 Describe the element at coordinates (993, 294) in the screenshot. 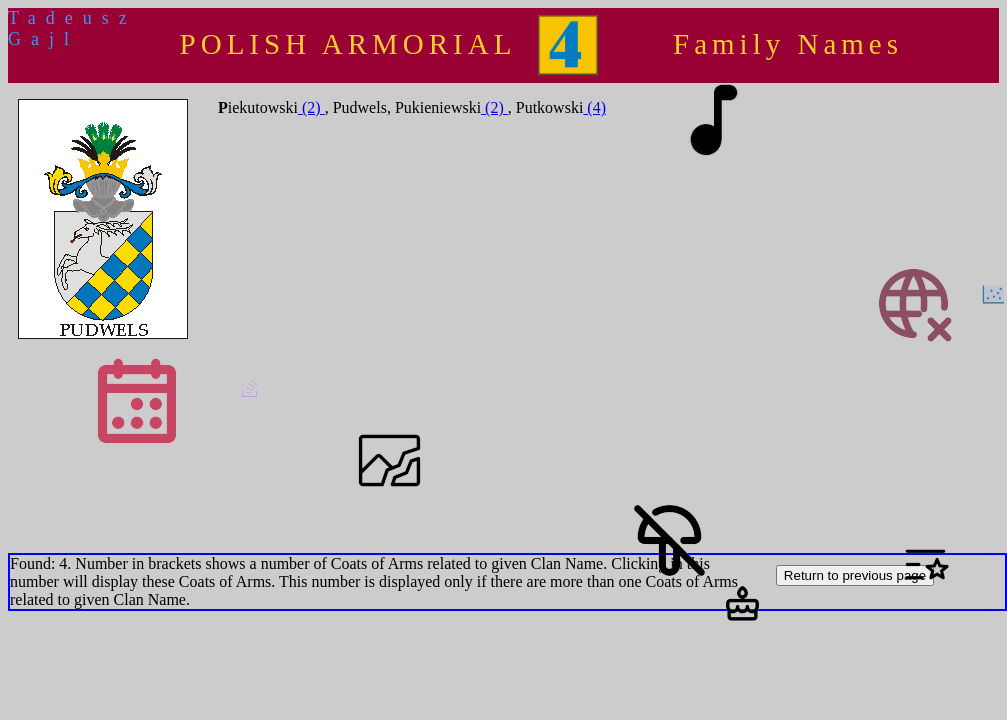

I see `view scatter plot data visualization` at that location.